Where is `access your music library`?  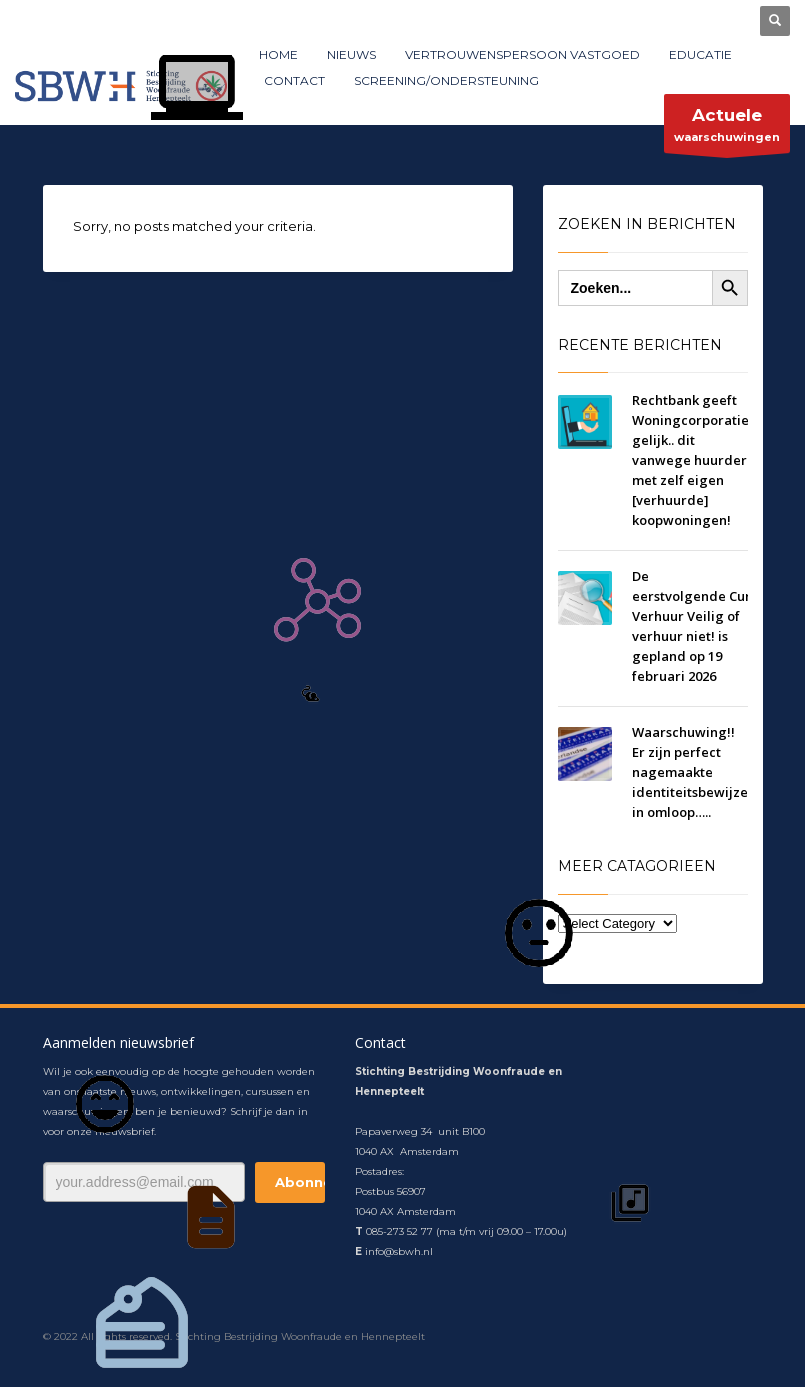 access your music library is located at coordinates (630, 1203).